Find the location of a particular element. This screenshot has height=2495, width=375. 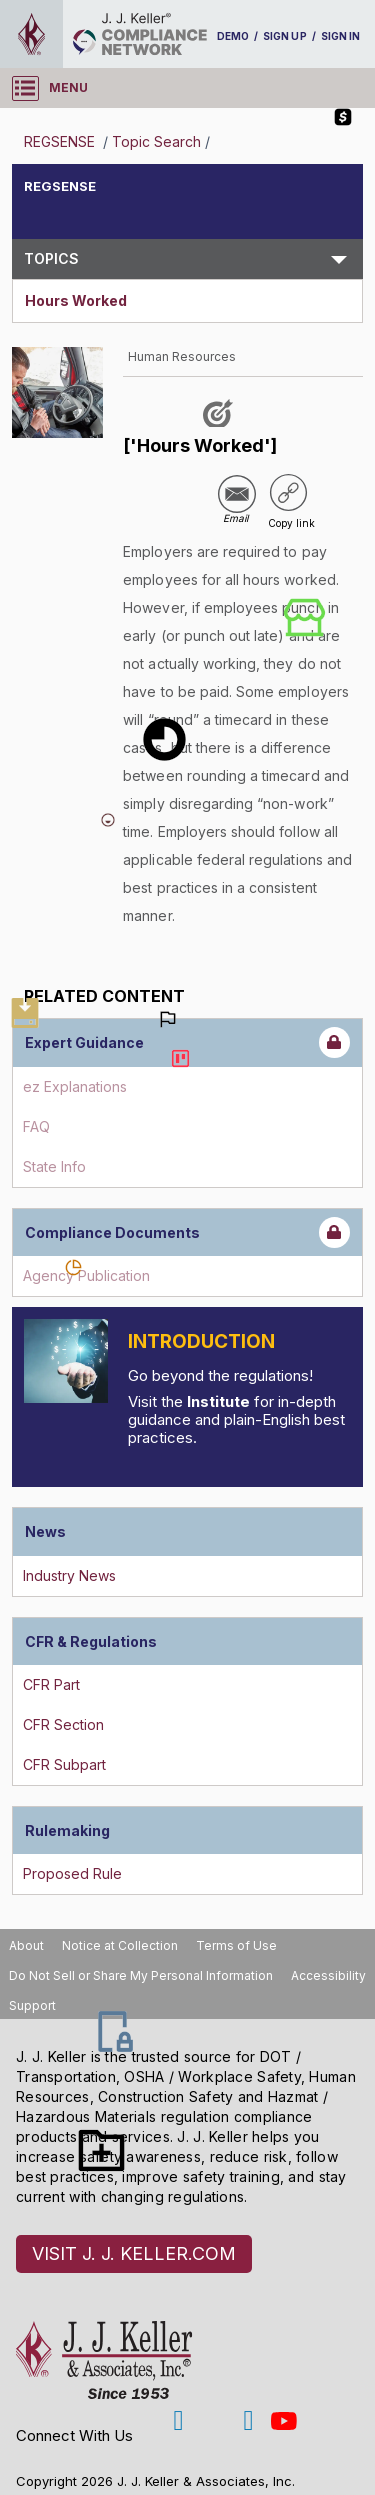

install an app or software is located at coordinates (25, 1013).